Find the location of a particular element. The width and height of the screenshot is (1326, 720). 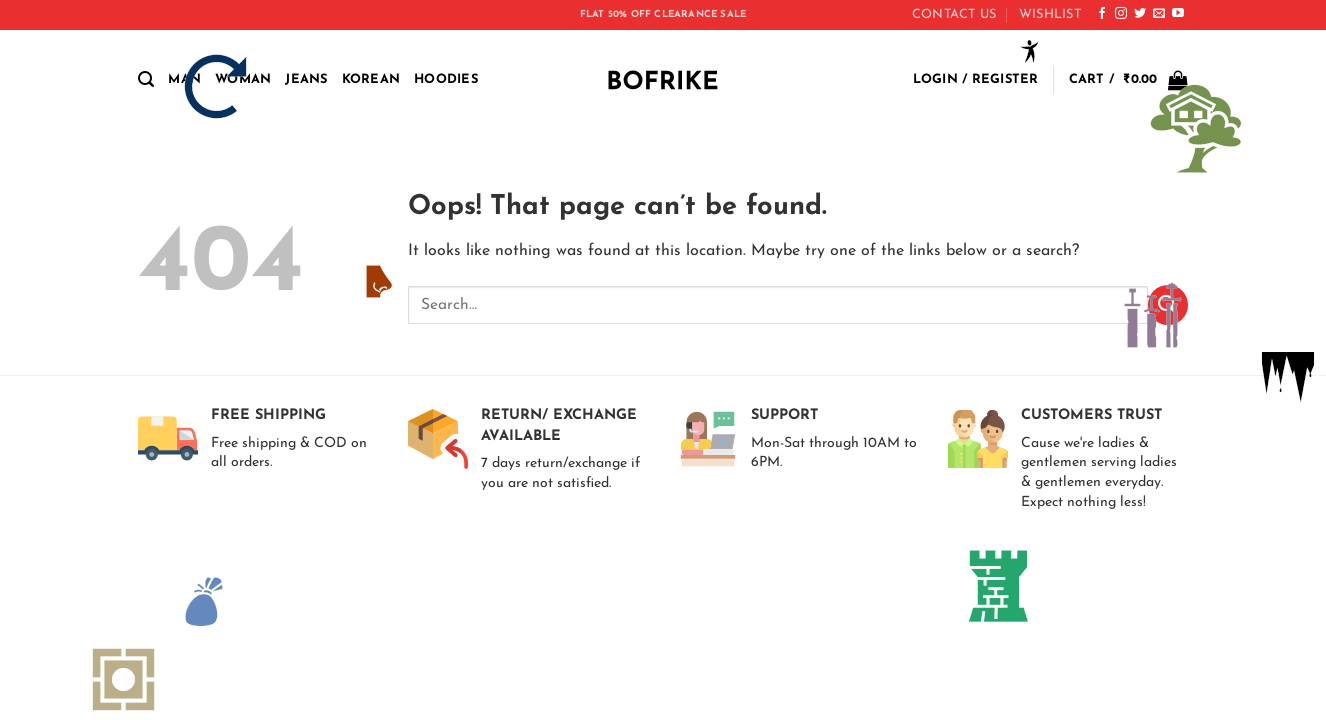

access treehouse or hideout feature is located at coordinates (1197, 128).